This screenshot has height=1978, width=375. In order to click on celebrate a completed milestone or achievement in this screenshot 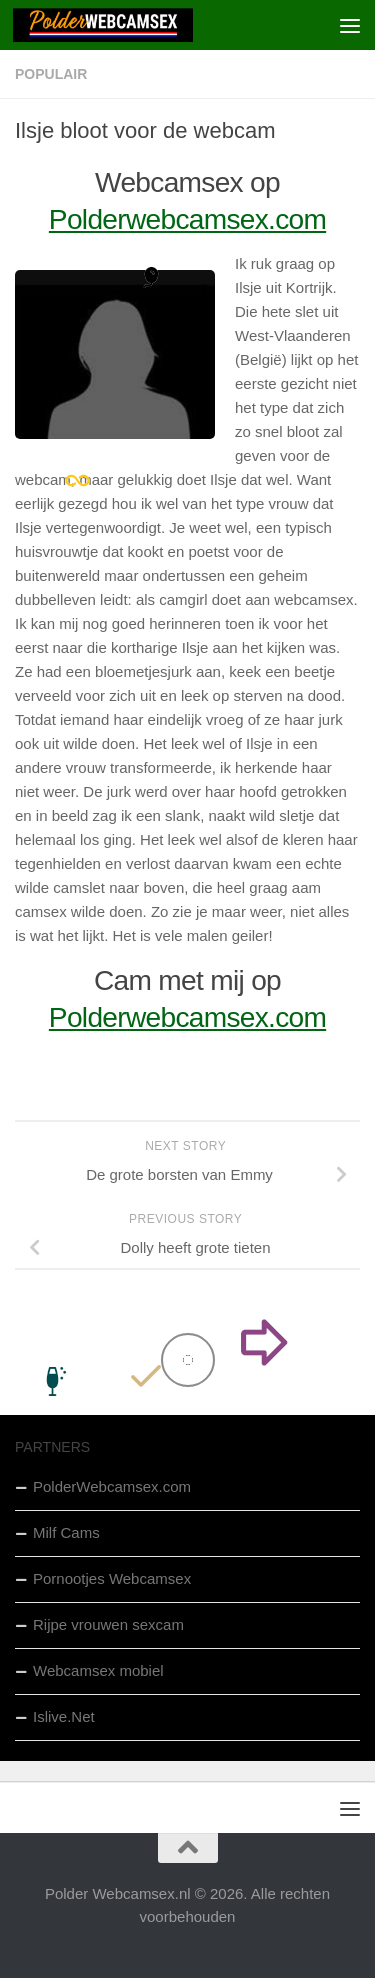, I will do `click(53, 1381)`.